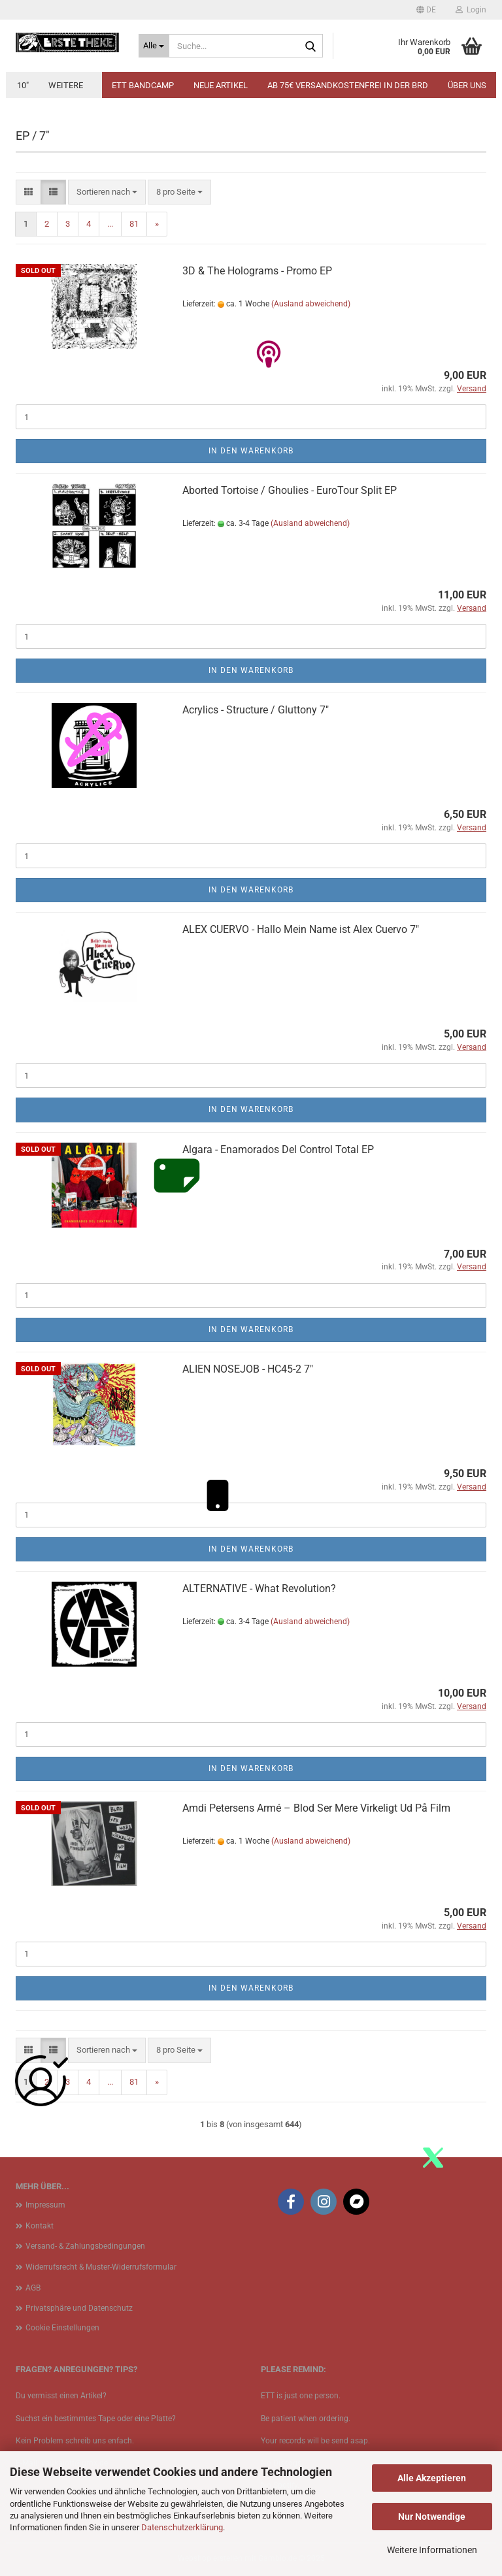 This screenshot has width=502, height=2576. I want to click on indicates mobile device or smartphone, so click(218, 1495).